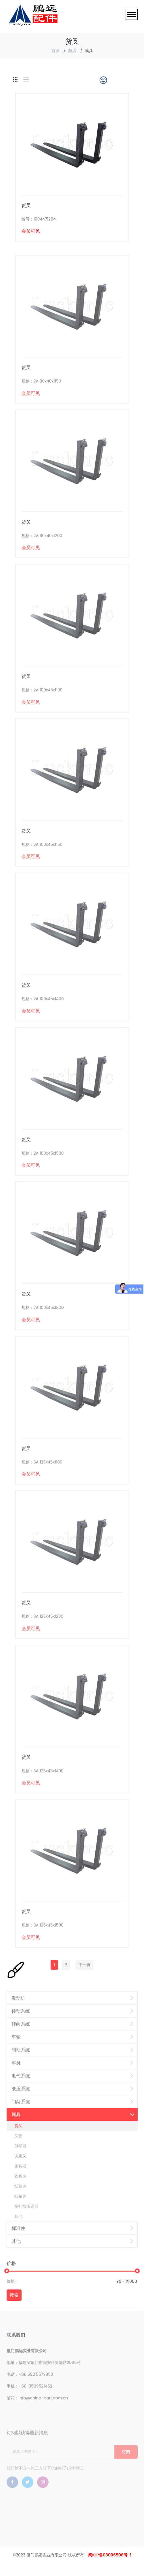  I want to click on customize appearance or theme settings, so click(16, 1970).